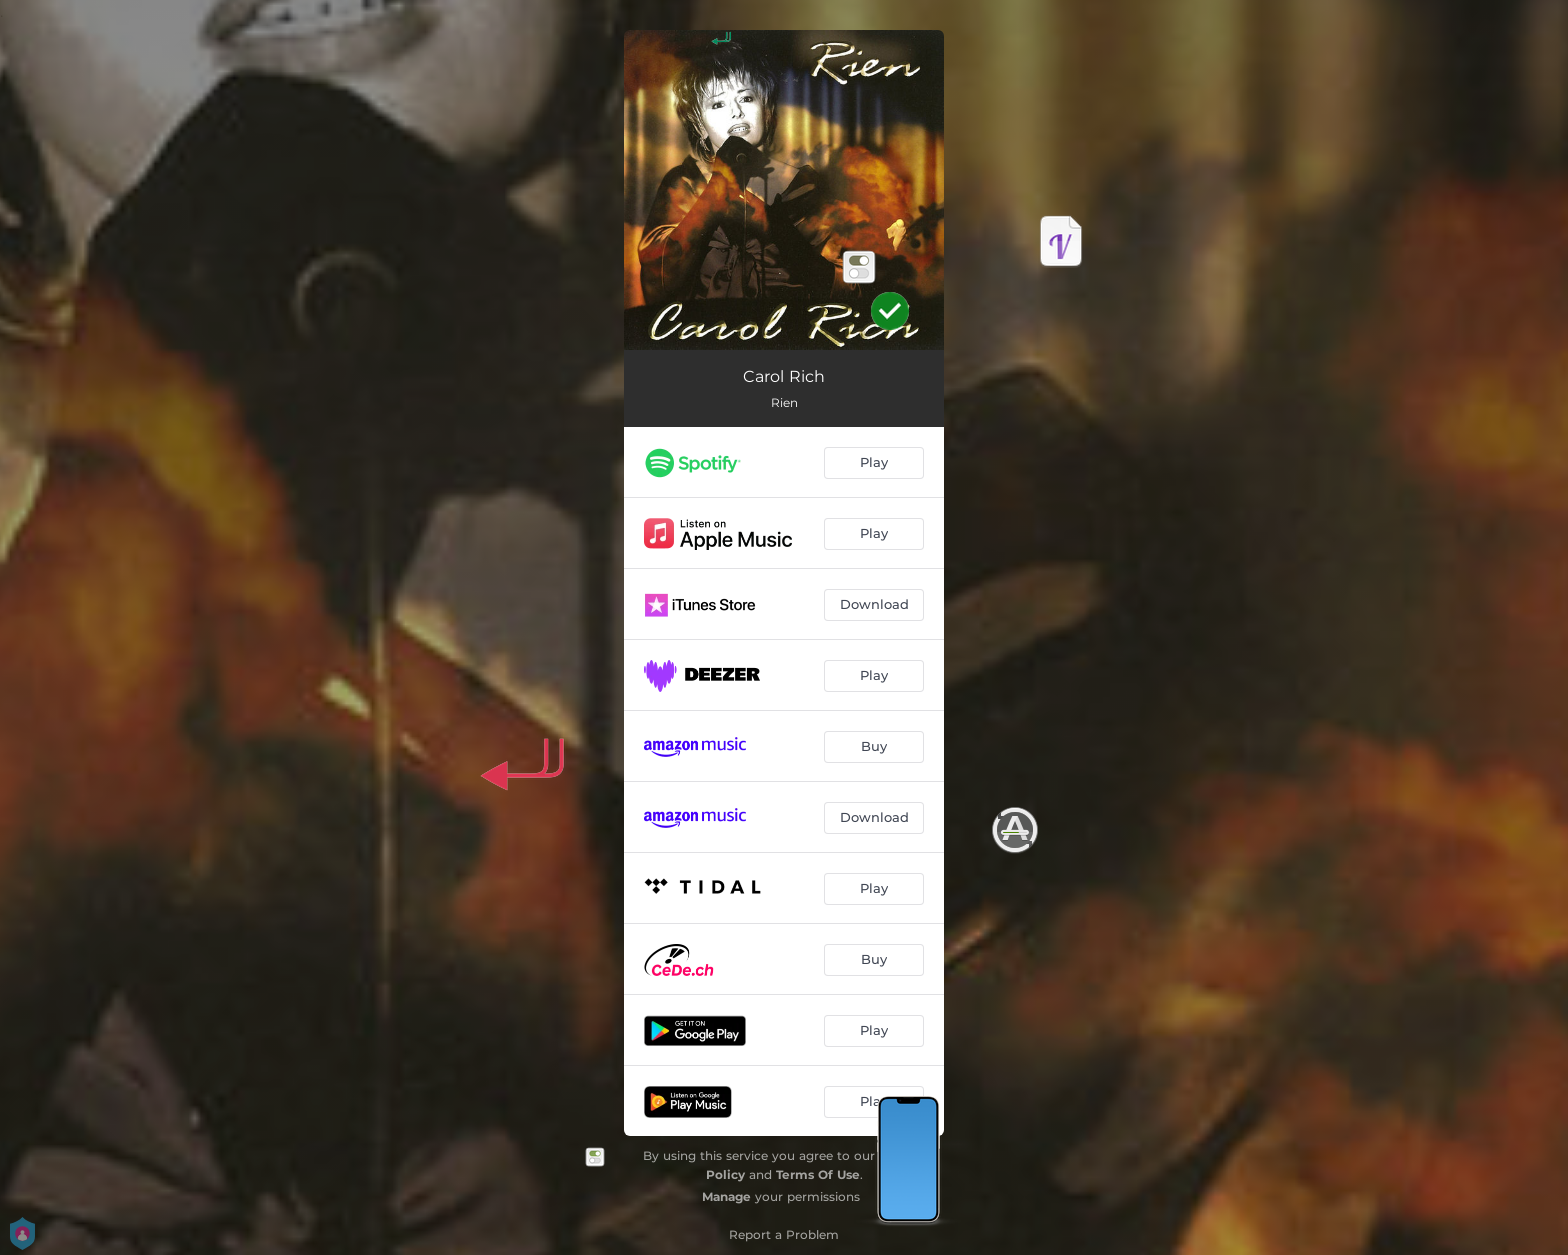 The width and height of the screenshot is (1568, 1255). I want to click on check for available software updates, so click(1015, 830).